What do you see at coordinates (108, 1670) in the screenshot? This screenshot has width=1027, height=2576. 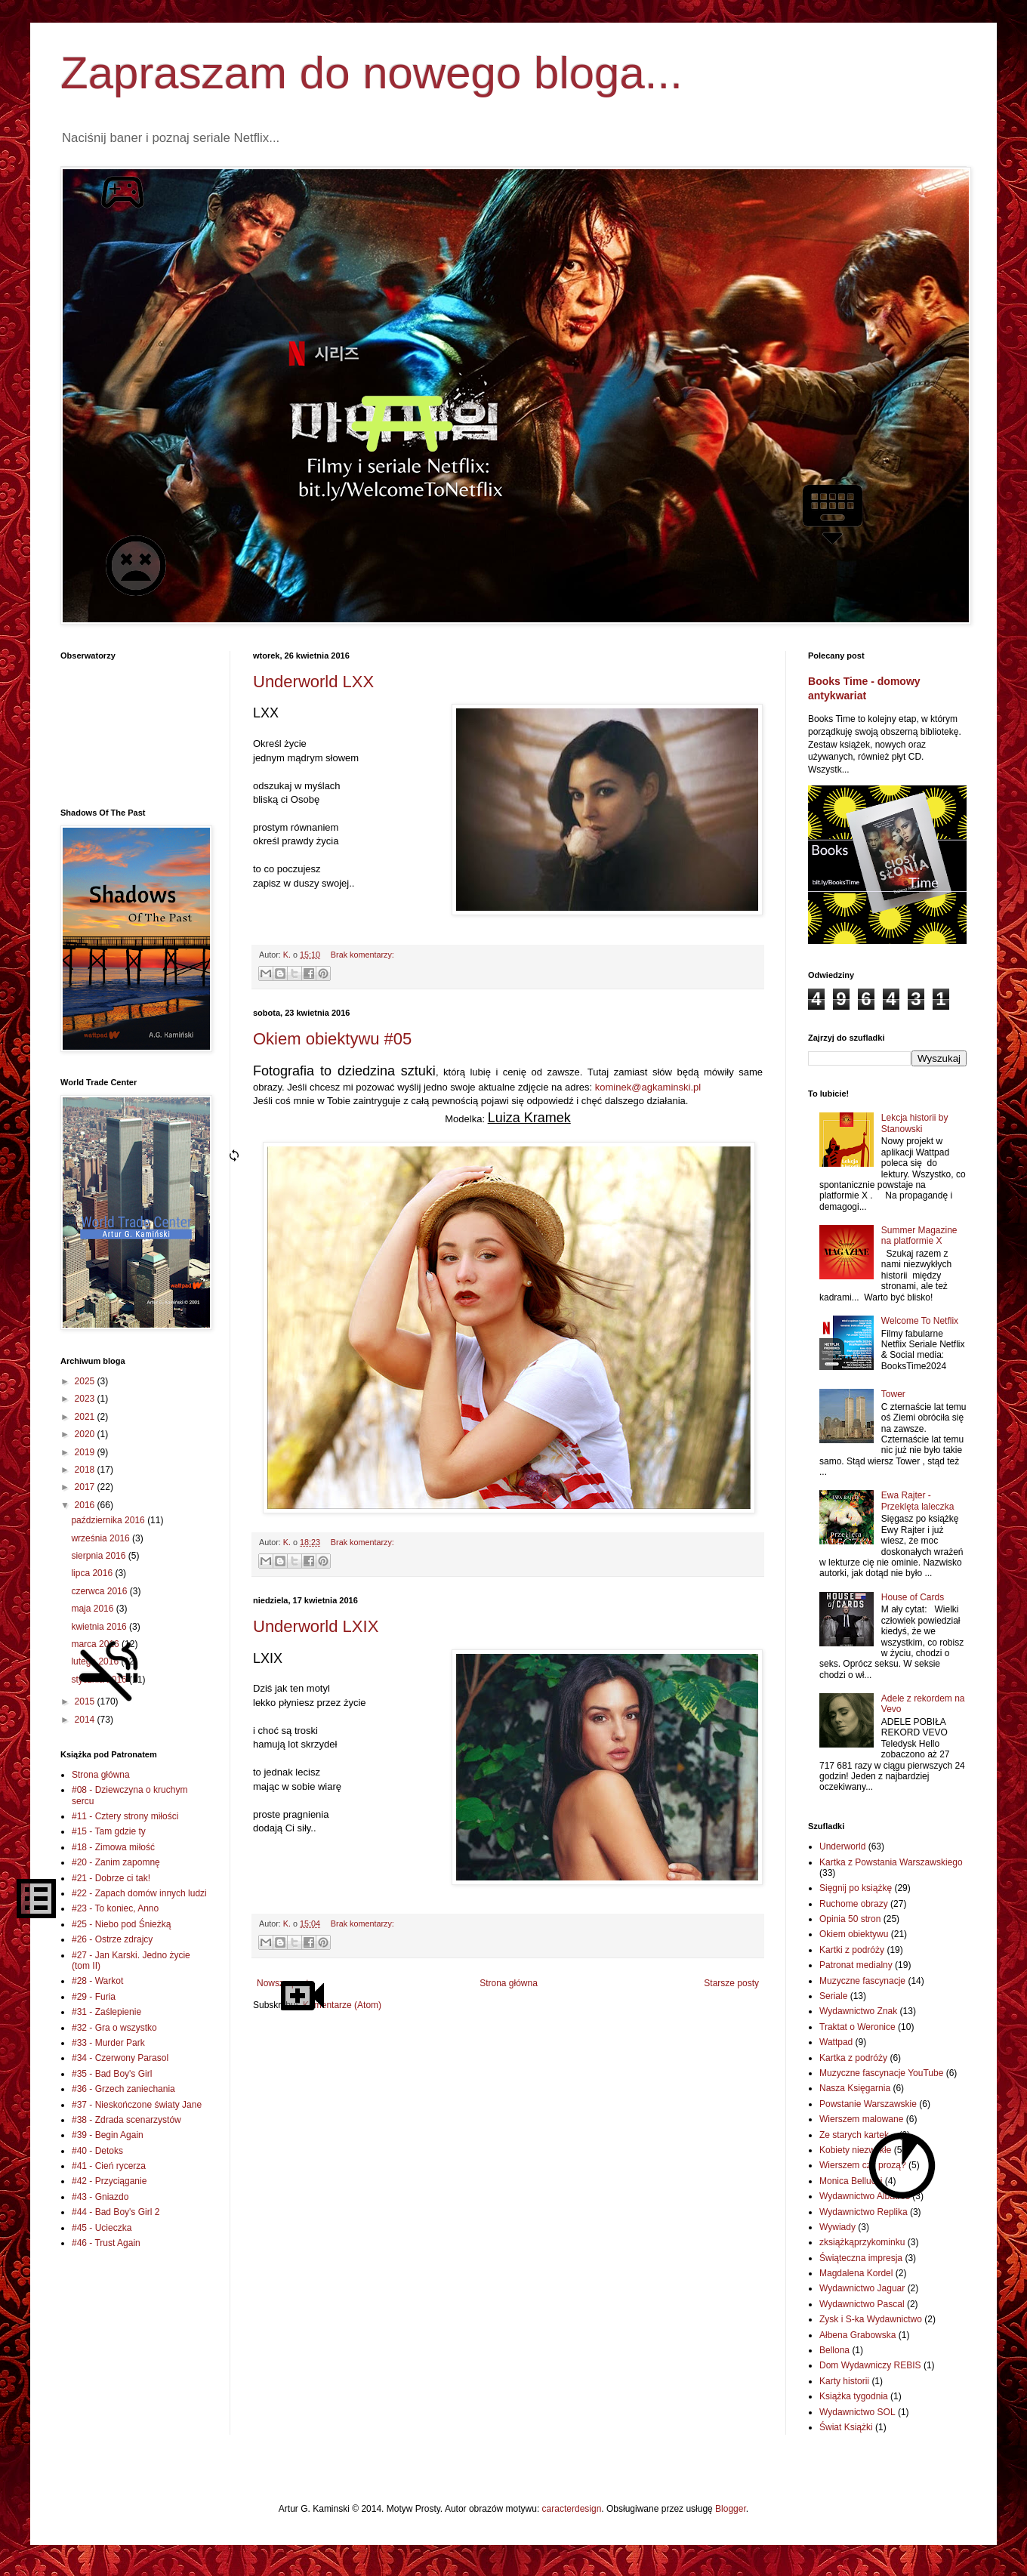 I see `indicates a smoke-free or no smoking area` at bounding box center [108, 1670].